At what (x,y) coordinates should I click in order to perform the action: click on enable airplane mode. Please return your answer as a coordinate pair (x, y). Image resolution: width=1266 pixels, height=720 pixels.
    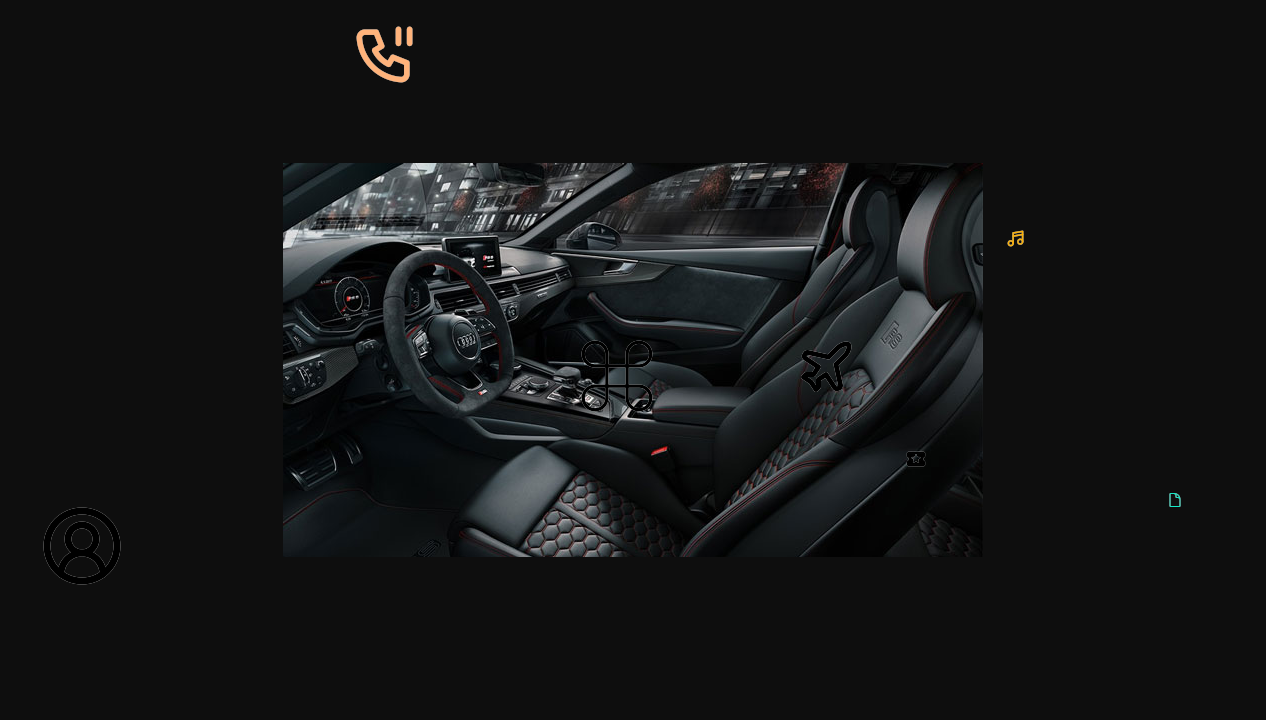
    Looking at the image, I should click on (826, 367).